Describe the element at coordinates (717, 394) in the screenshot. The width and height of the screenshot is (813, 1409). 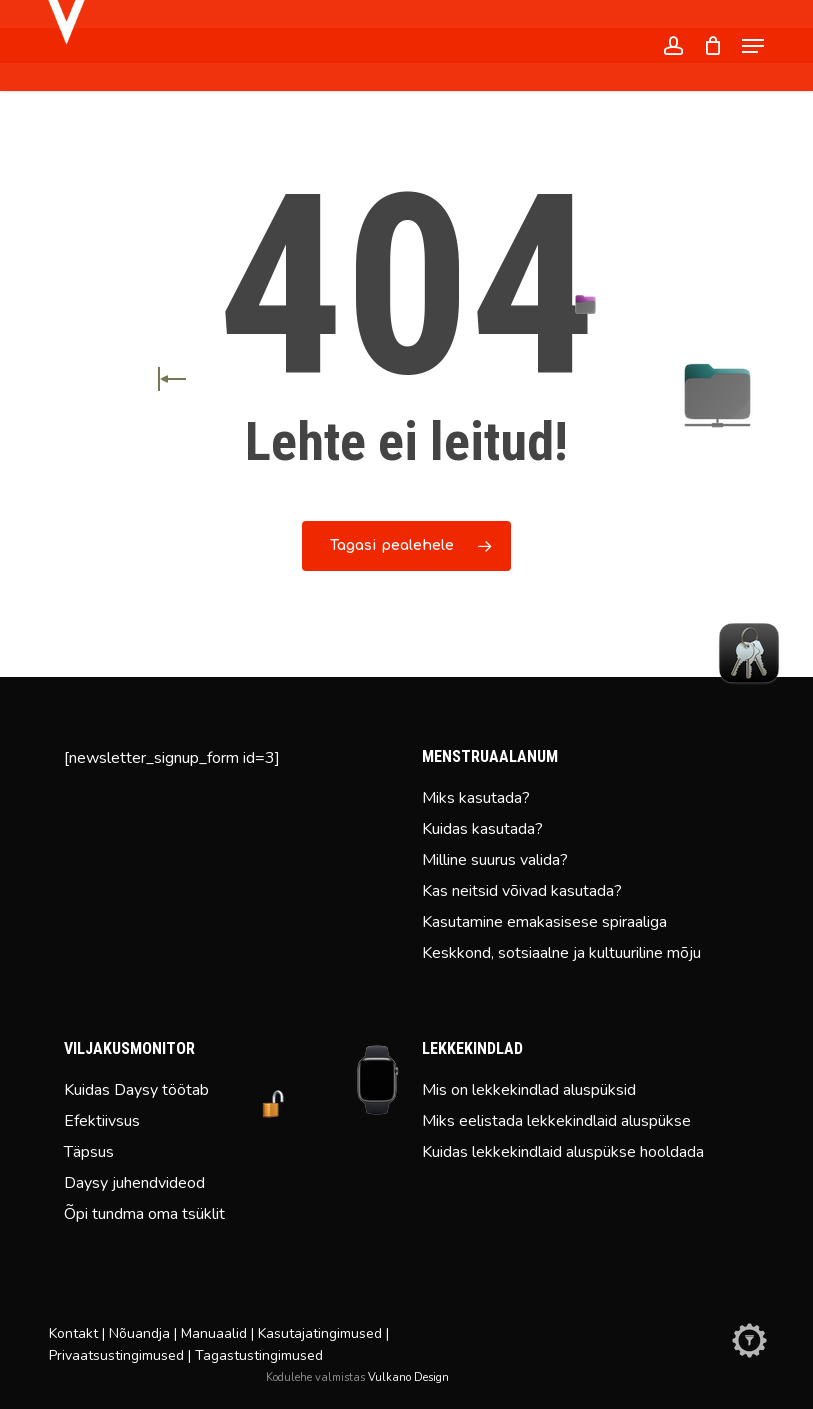
I see `access files stored on a remote server` at that location.